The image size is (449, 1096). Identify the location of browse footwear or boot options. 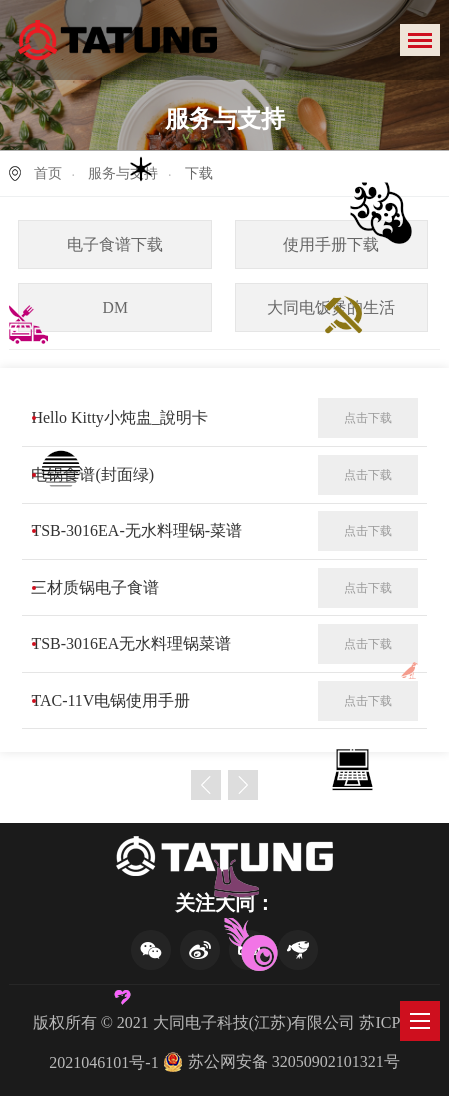
(236, 876).